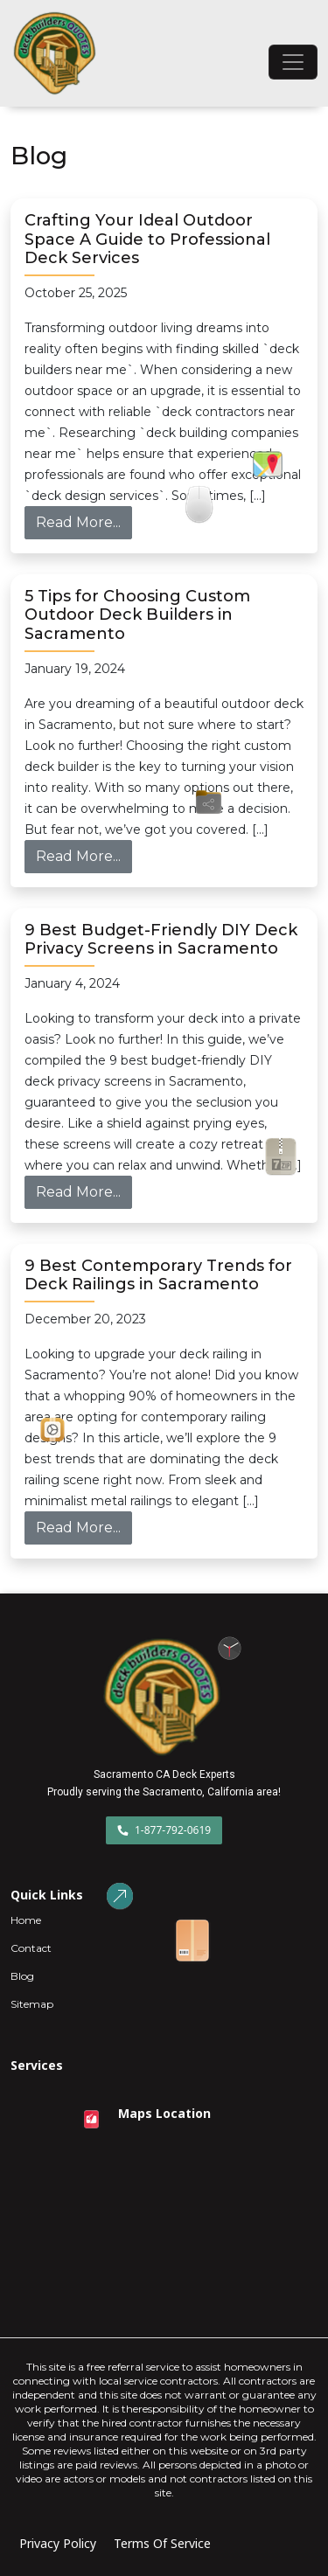  Describe the element at coordinates (91, 2119) in the screenshot. I see `an eps vector file type indicator` at that location.